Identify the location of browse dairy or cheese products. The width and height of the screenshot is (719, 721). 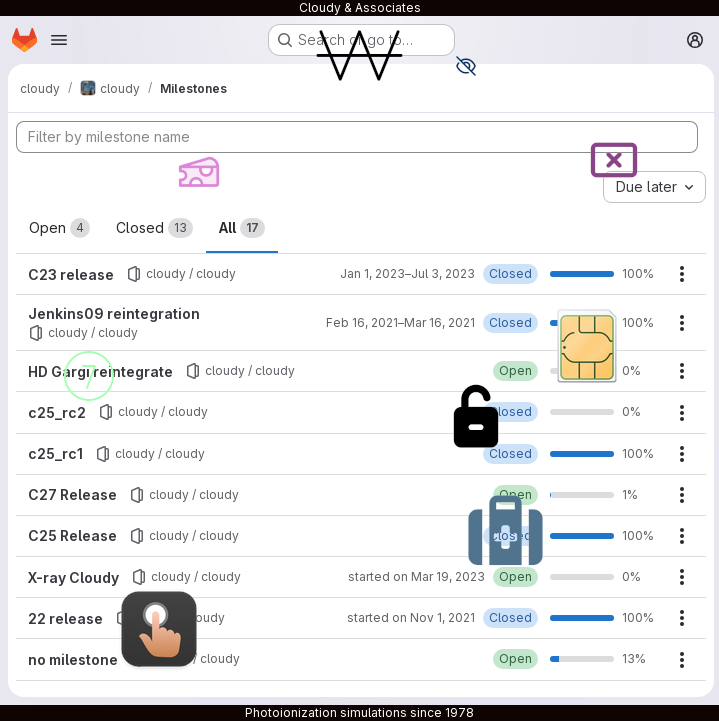
(199, 174).